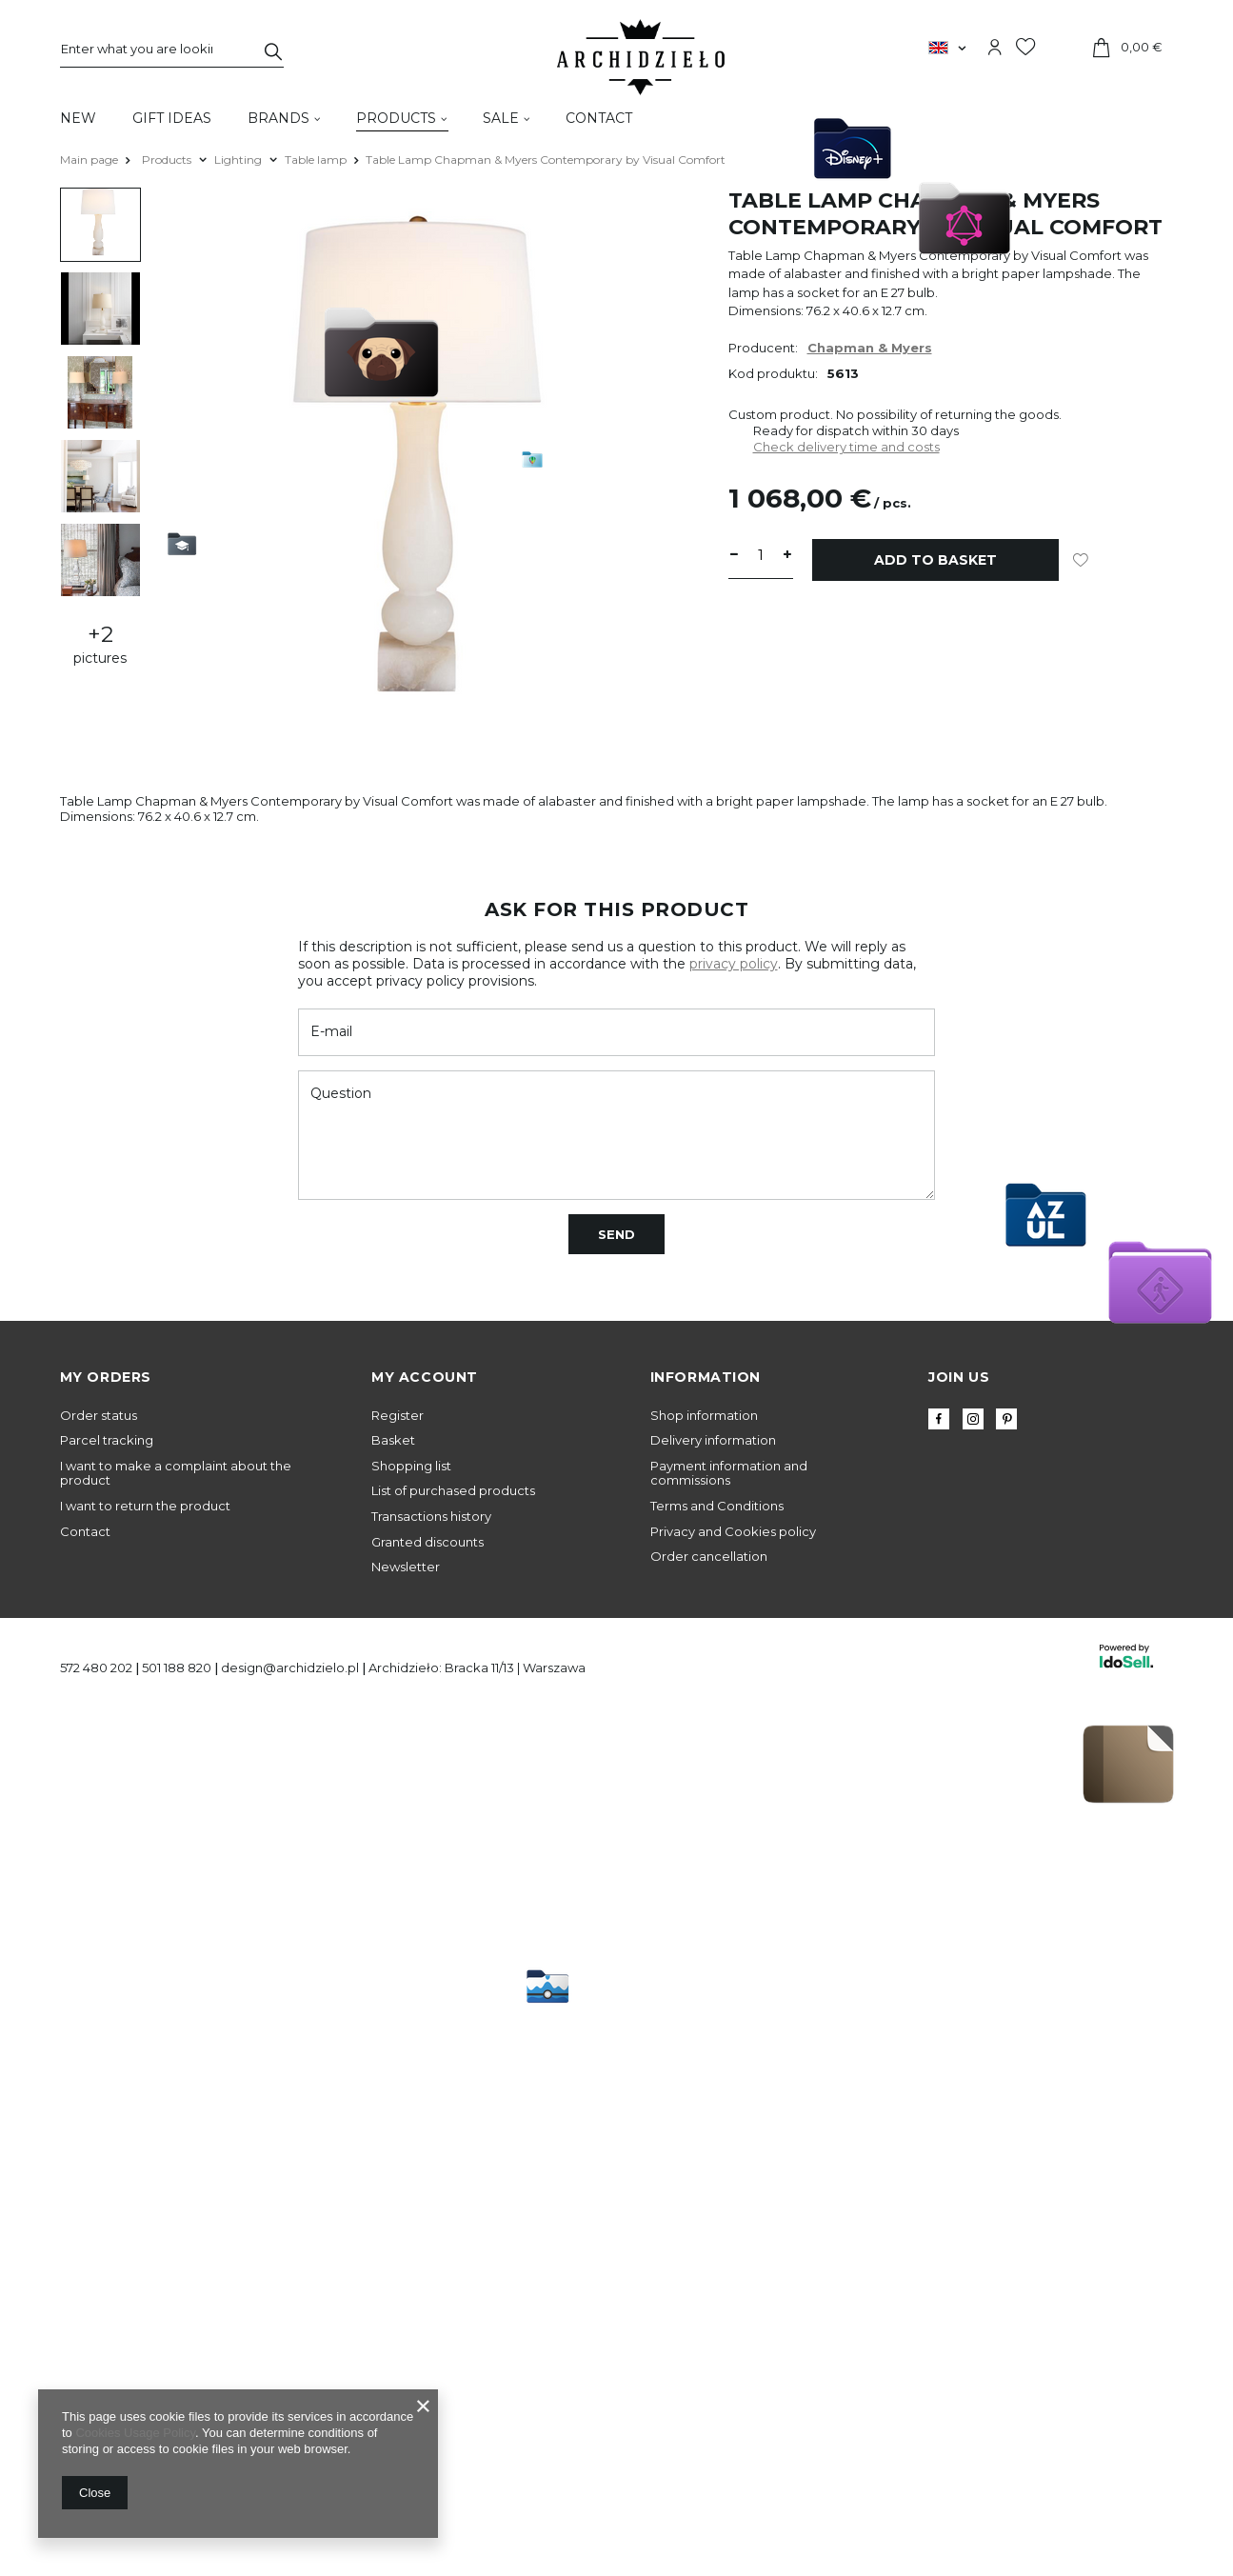  Describe the element at coordinates (1045, 1217) in the screenshot. I see `open the azul folder` at that location.